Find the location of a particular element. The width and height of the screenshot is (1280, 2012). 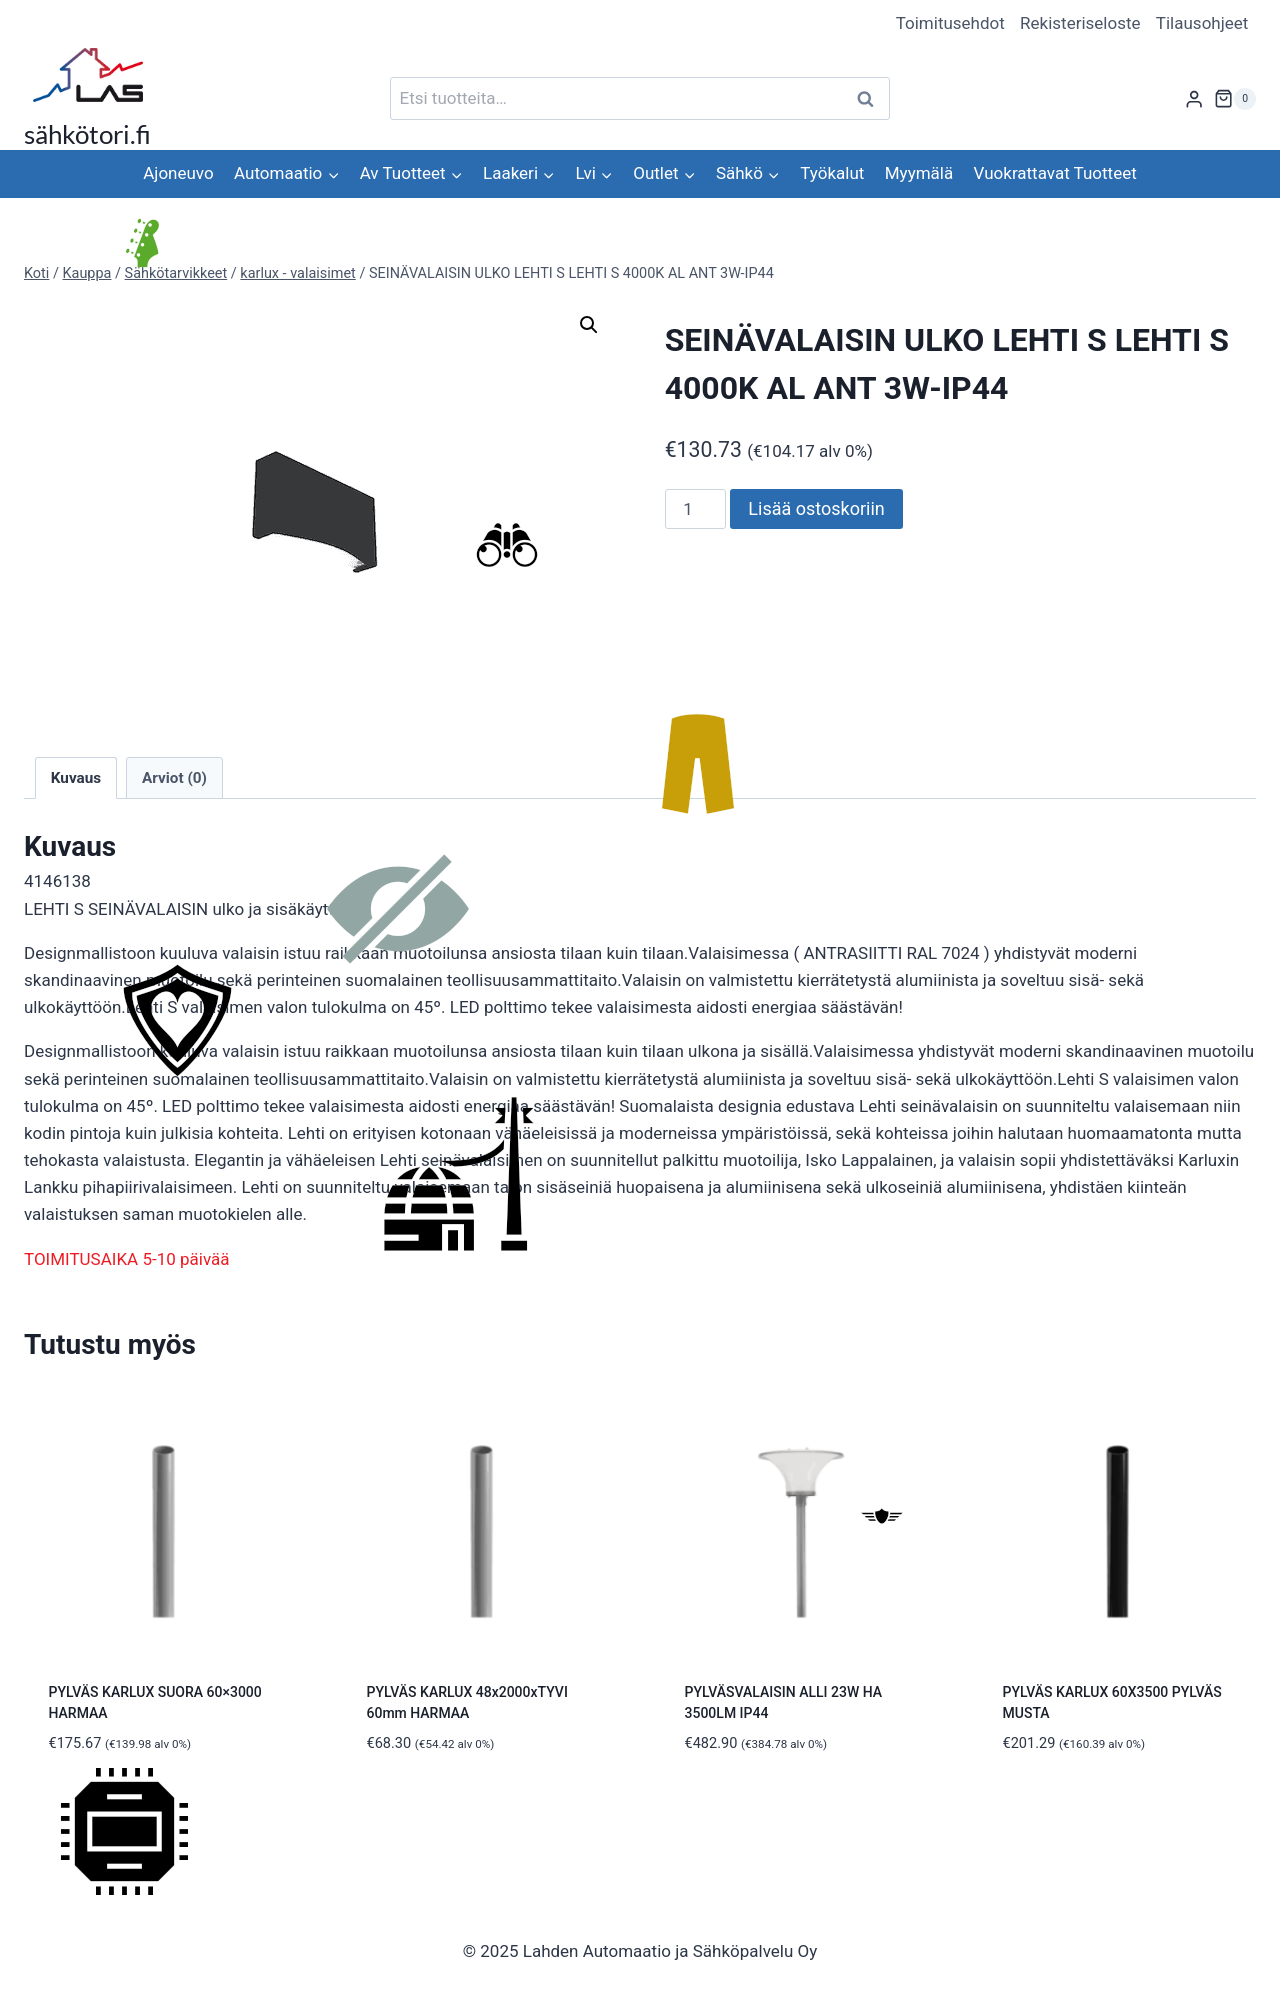

build or place a base structure is located at coordinates (461, 1172).